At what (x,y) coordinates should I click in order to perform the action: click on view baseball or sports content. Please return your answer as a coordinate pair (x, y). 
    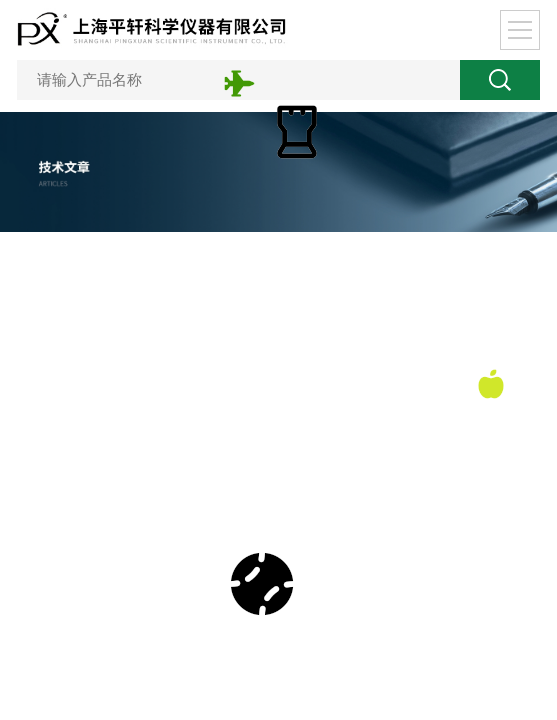
    Looking at the image, I should click on (262, 584).